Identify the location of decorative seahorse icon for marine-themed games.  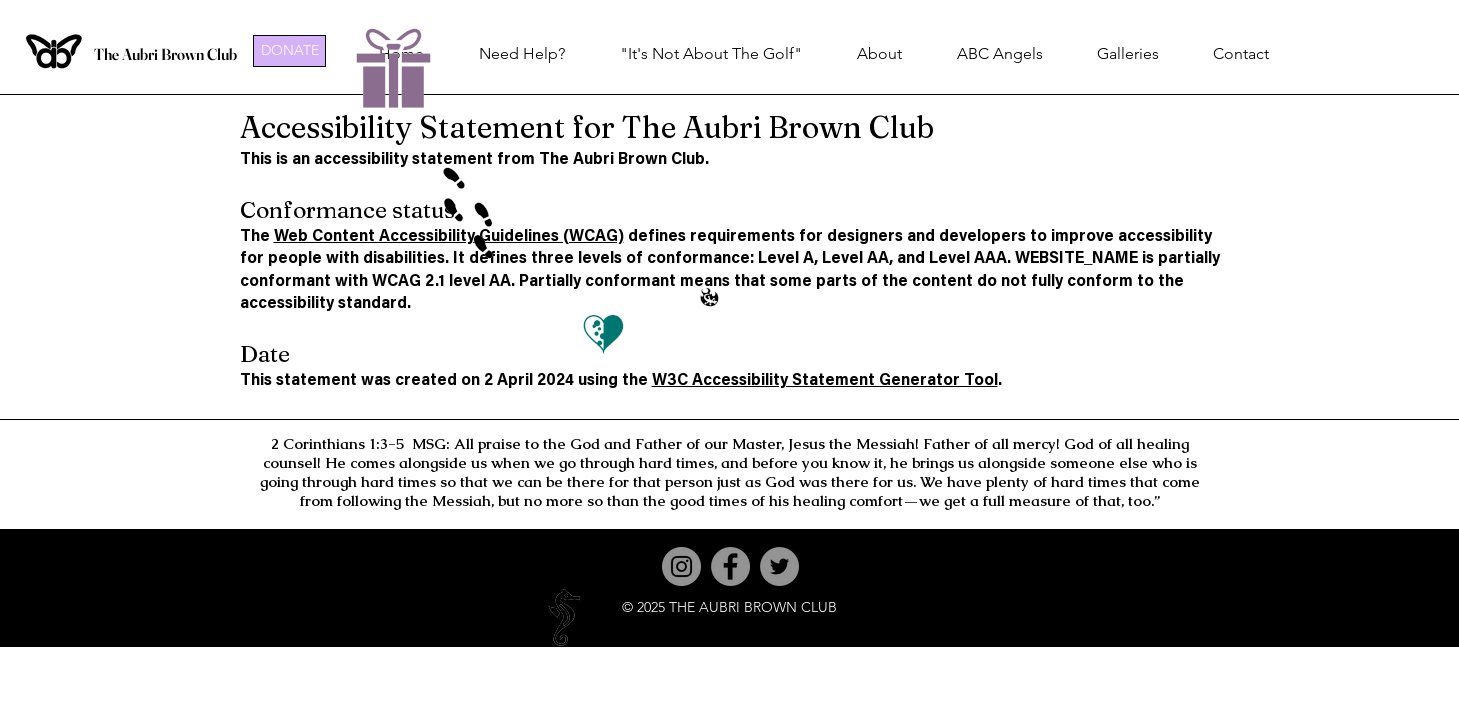
(564, 617).